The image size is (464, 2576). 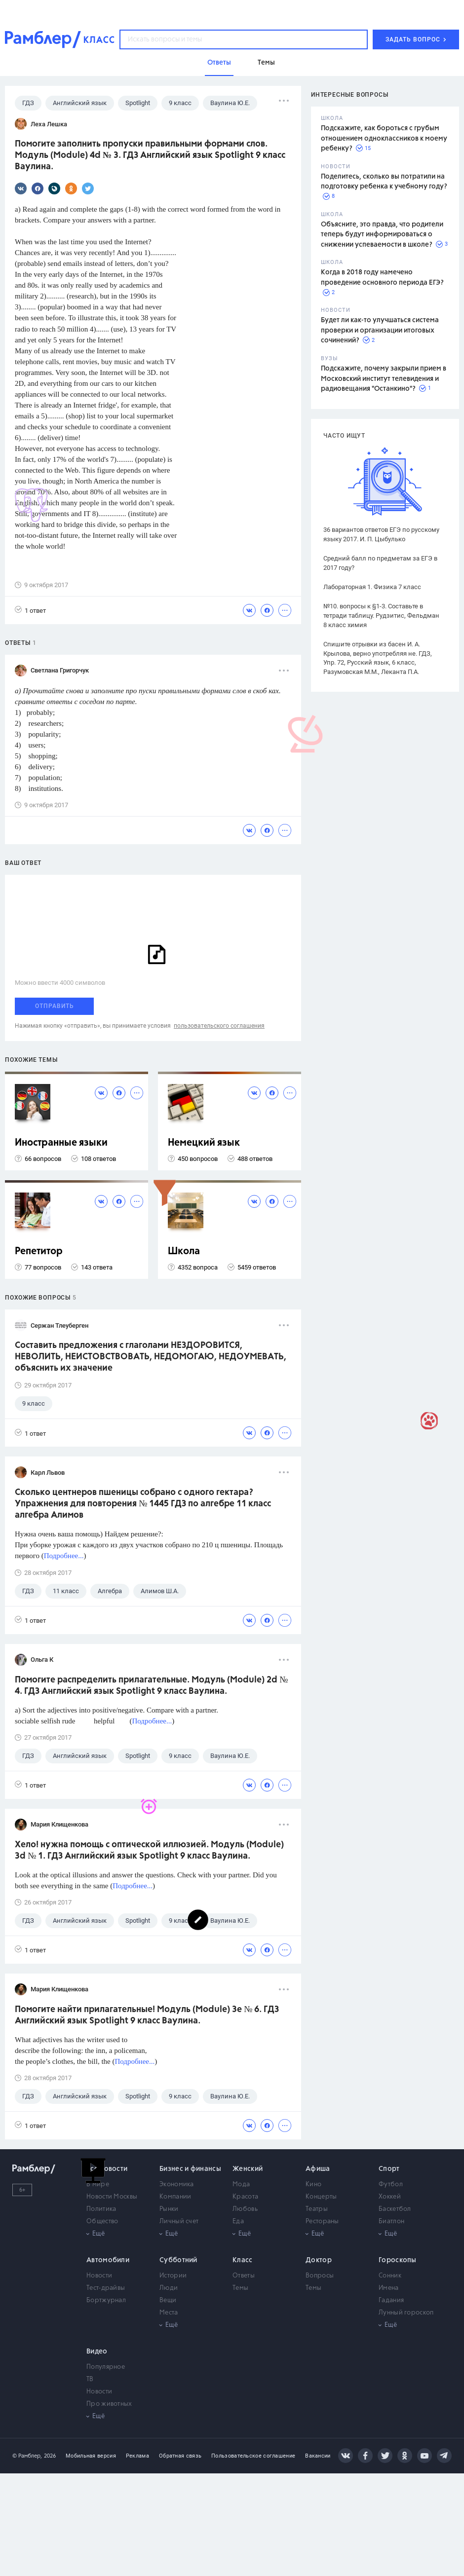 What do you see at coordinates (156, 954) in the screenshot?
I see `open an audio or music file` at bounding box center [156, 954].